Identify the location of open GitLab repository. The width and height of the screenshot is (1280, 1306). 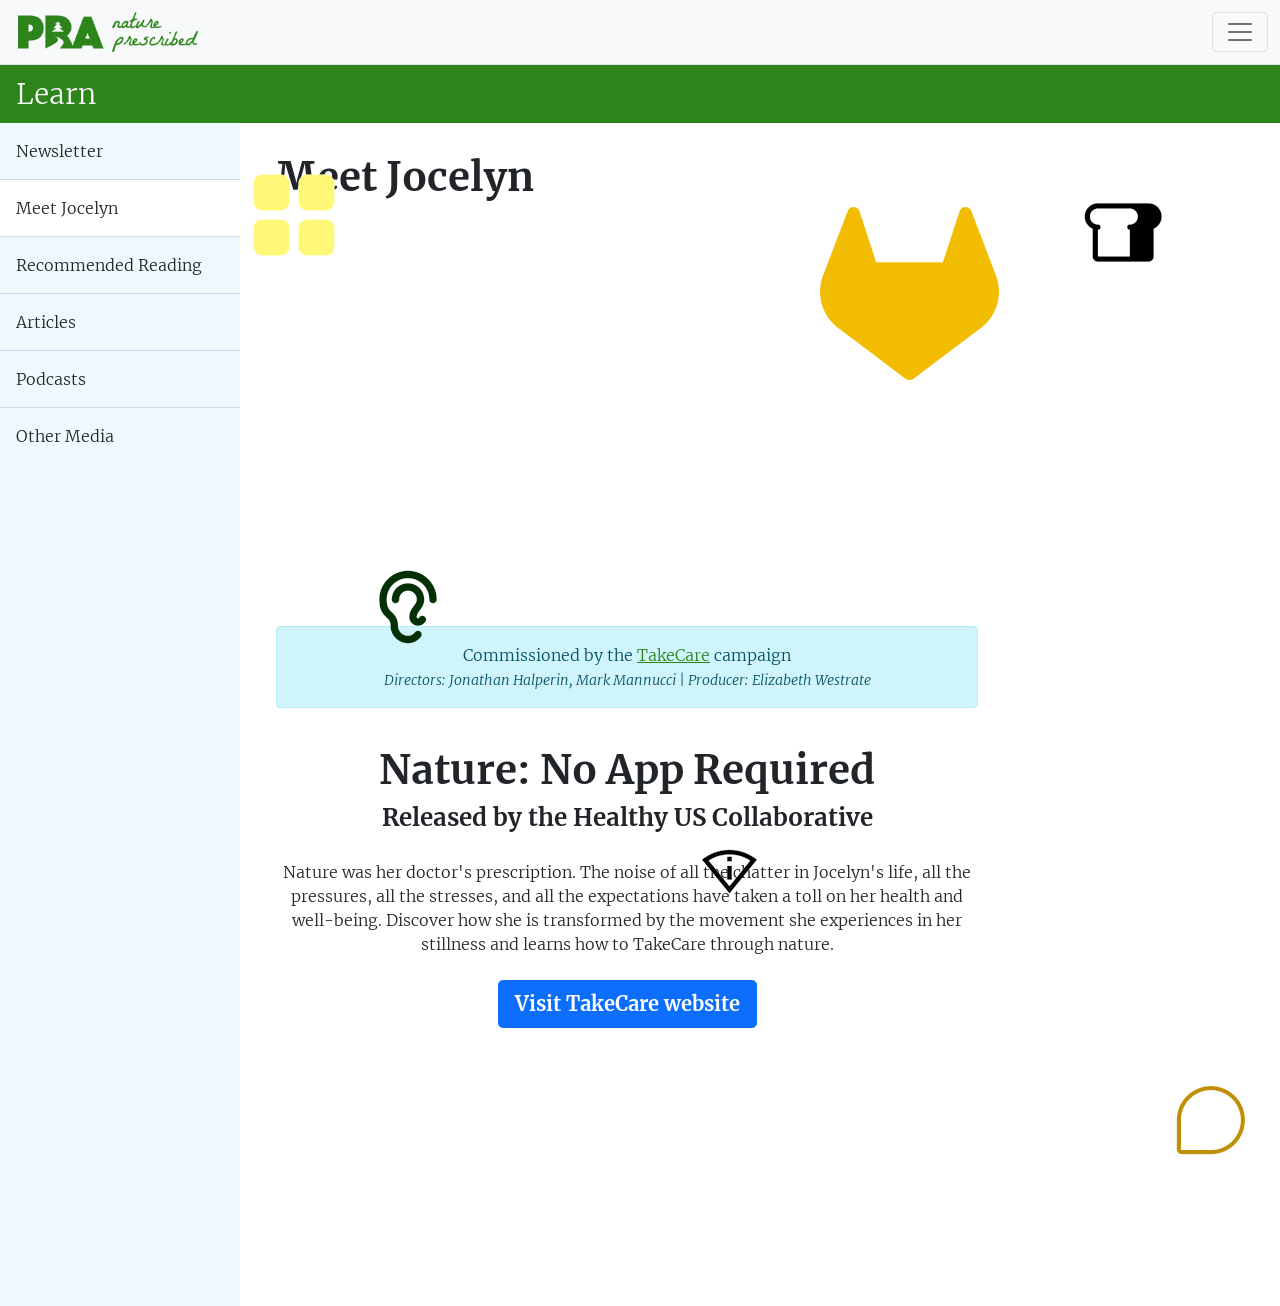
(909, 293).